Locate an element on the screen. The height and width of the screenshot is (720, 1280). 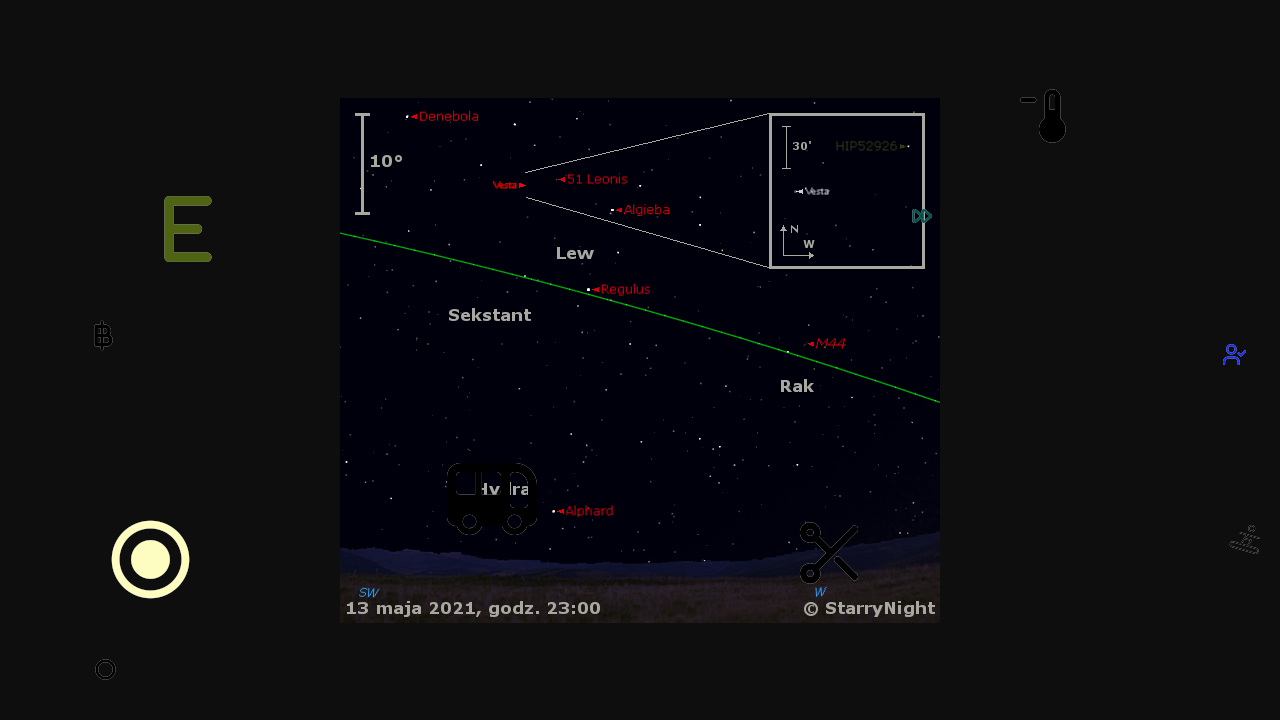
access snowboarding or winter sports activities is located at coordinates (1246, 539).